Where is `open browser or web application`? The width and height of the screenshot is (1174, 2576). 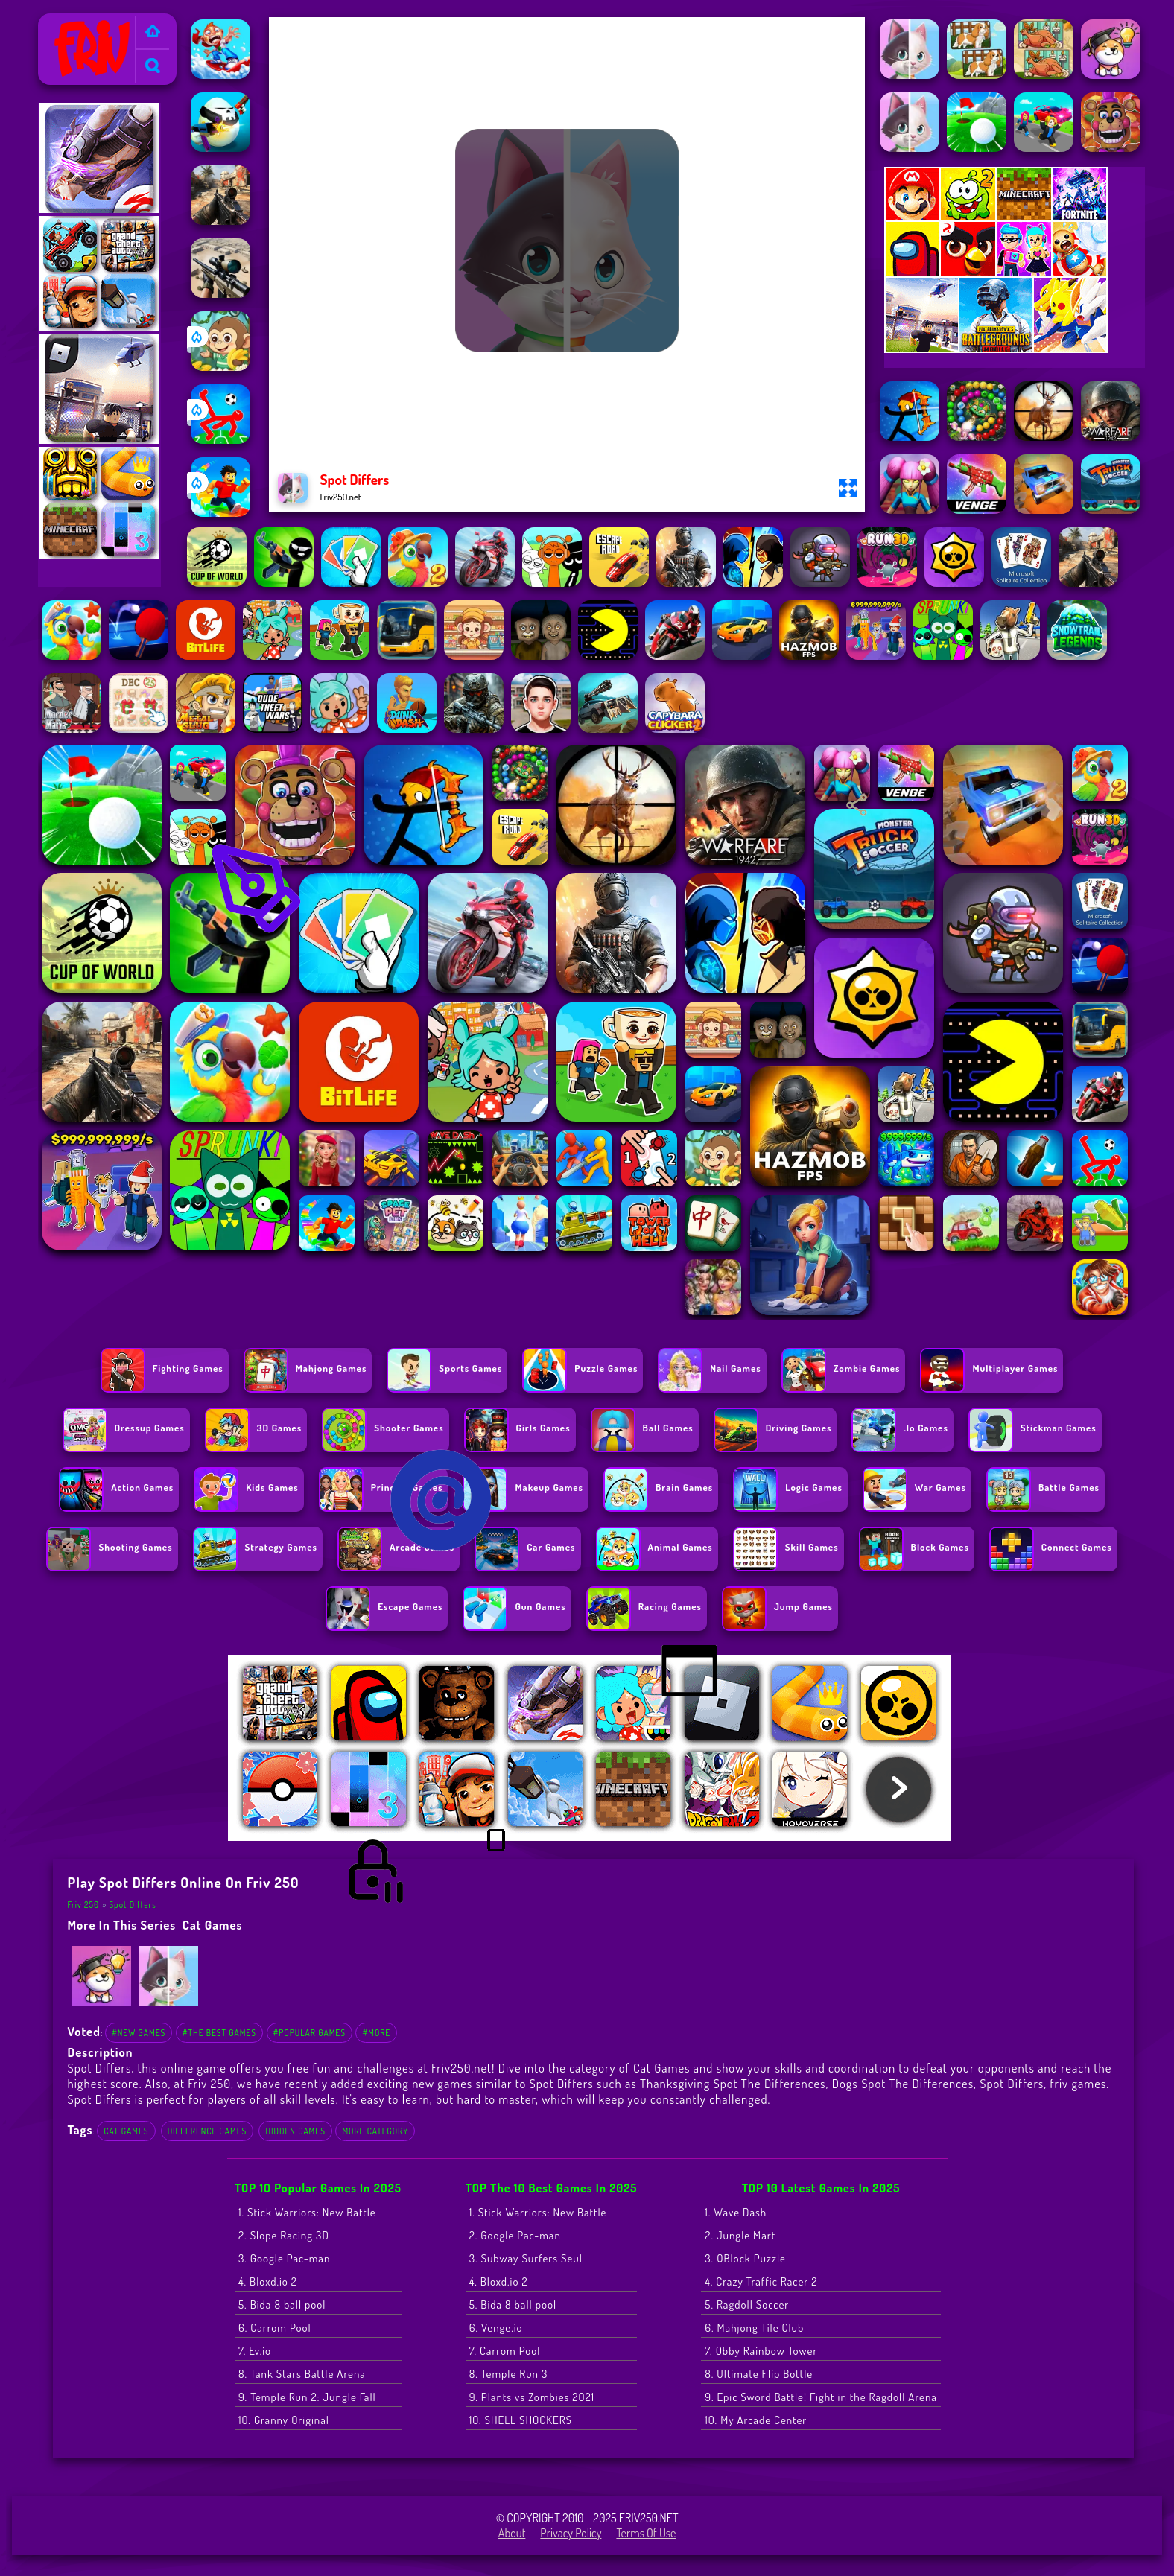
open browser or web application is located at coordinates (689, 1670).